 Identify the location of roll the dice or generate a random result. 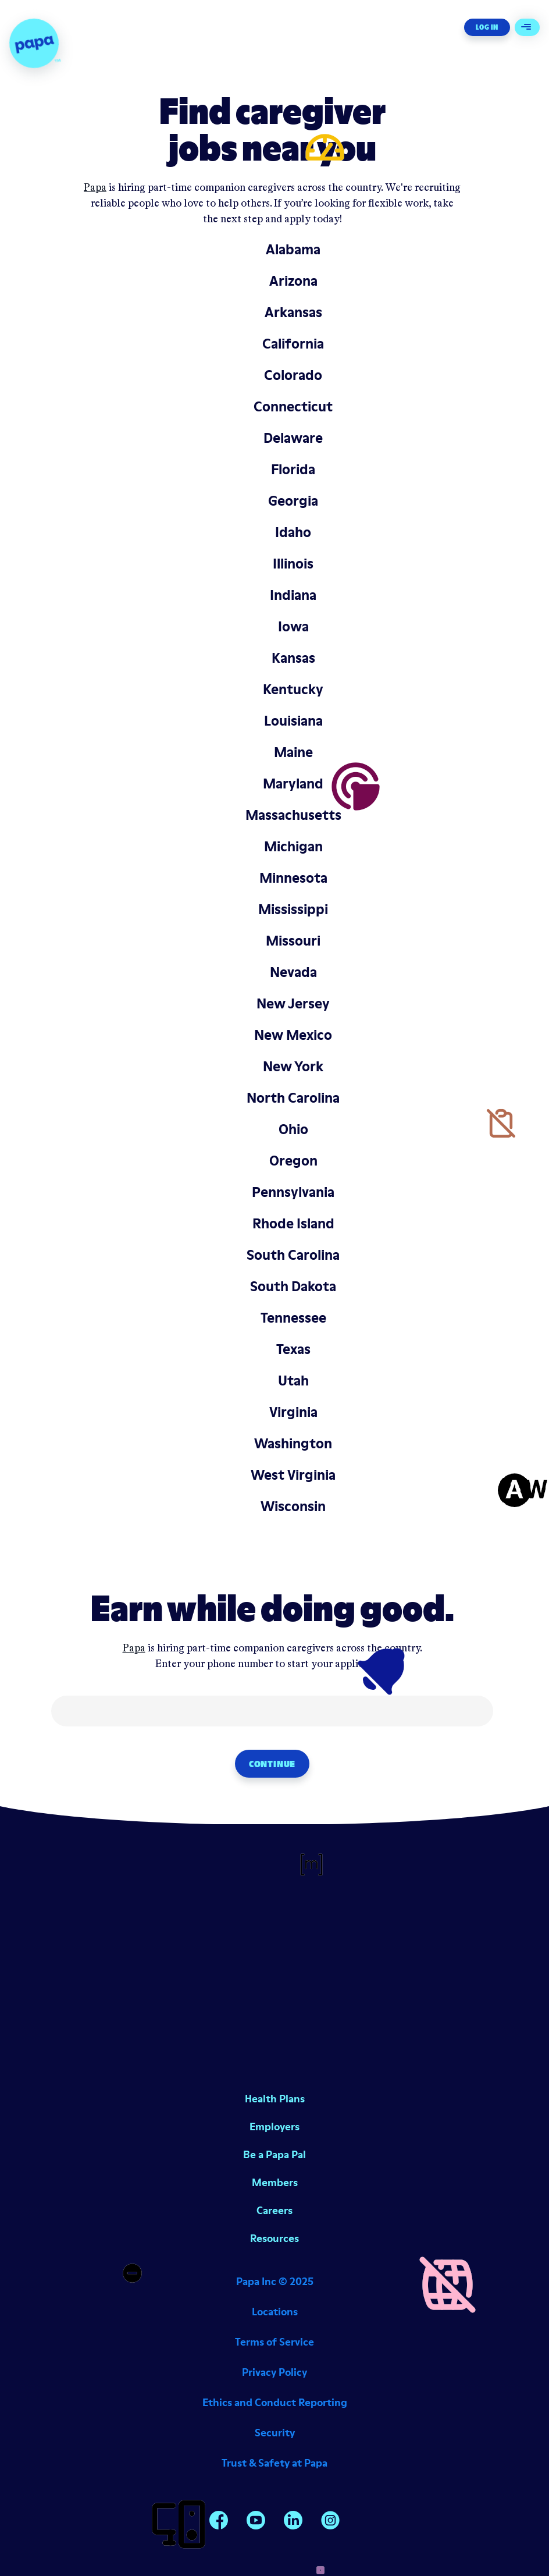
(320, 2570).